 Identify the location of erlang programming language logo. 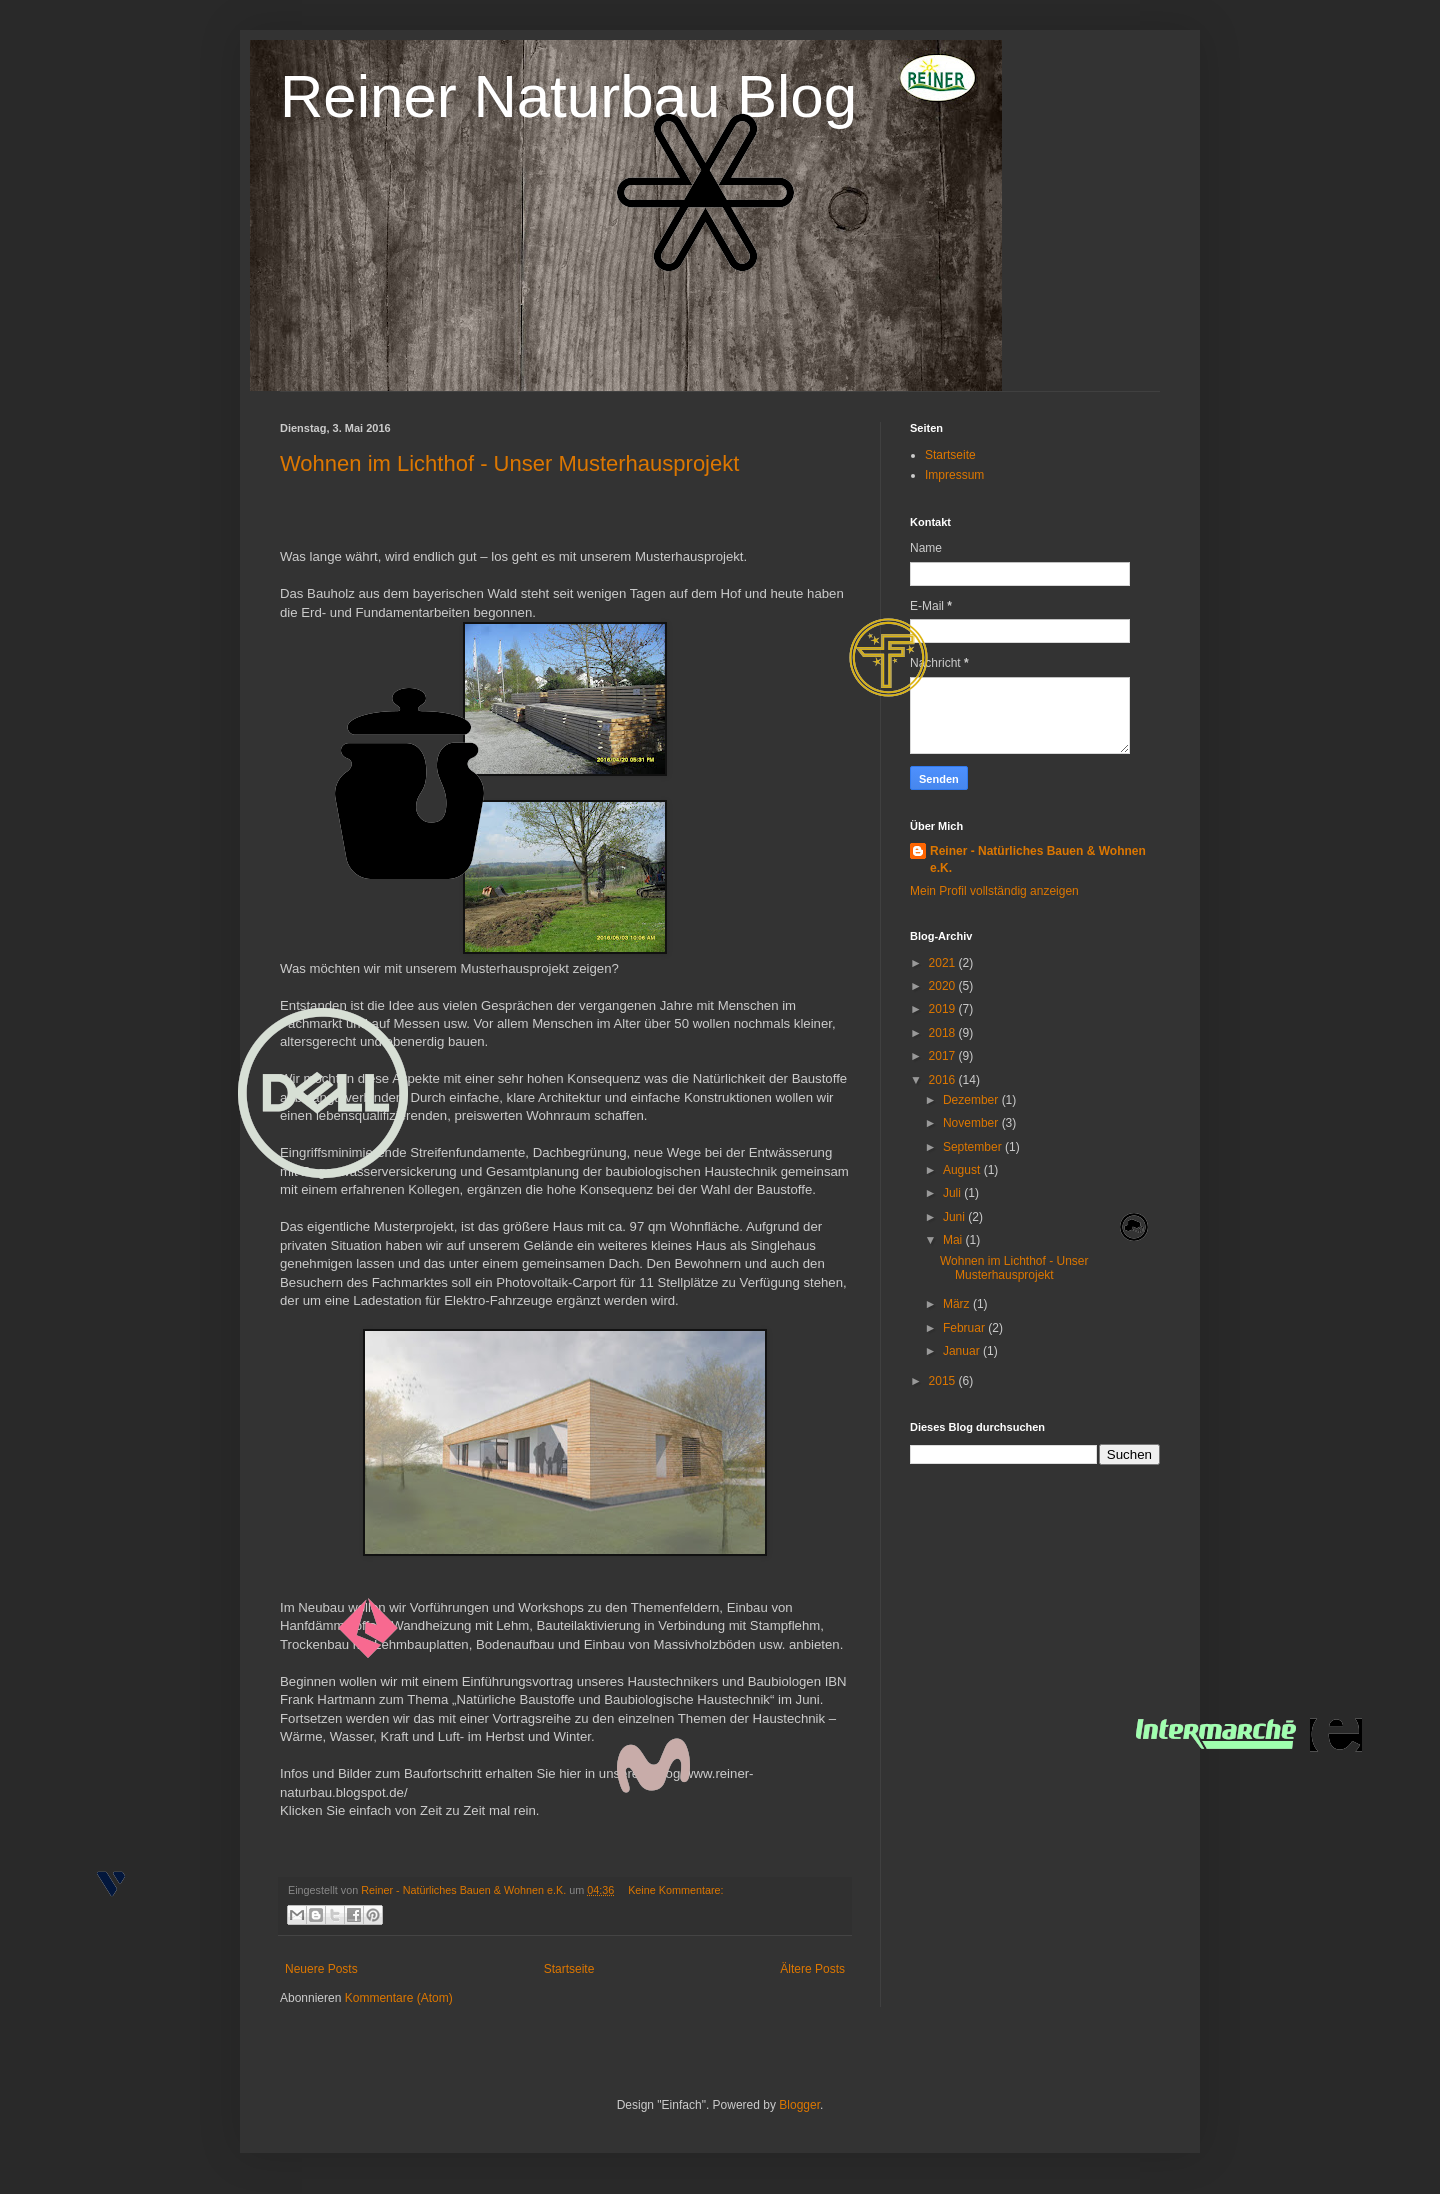
(1336, 1735).